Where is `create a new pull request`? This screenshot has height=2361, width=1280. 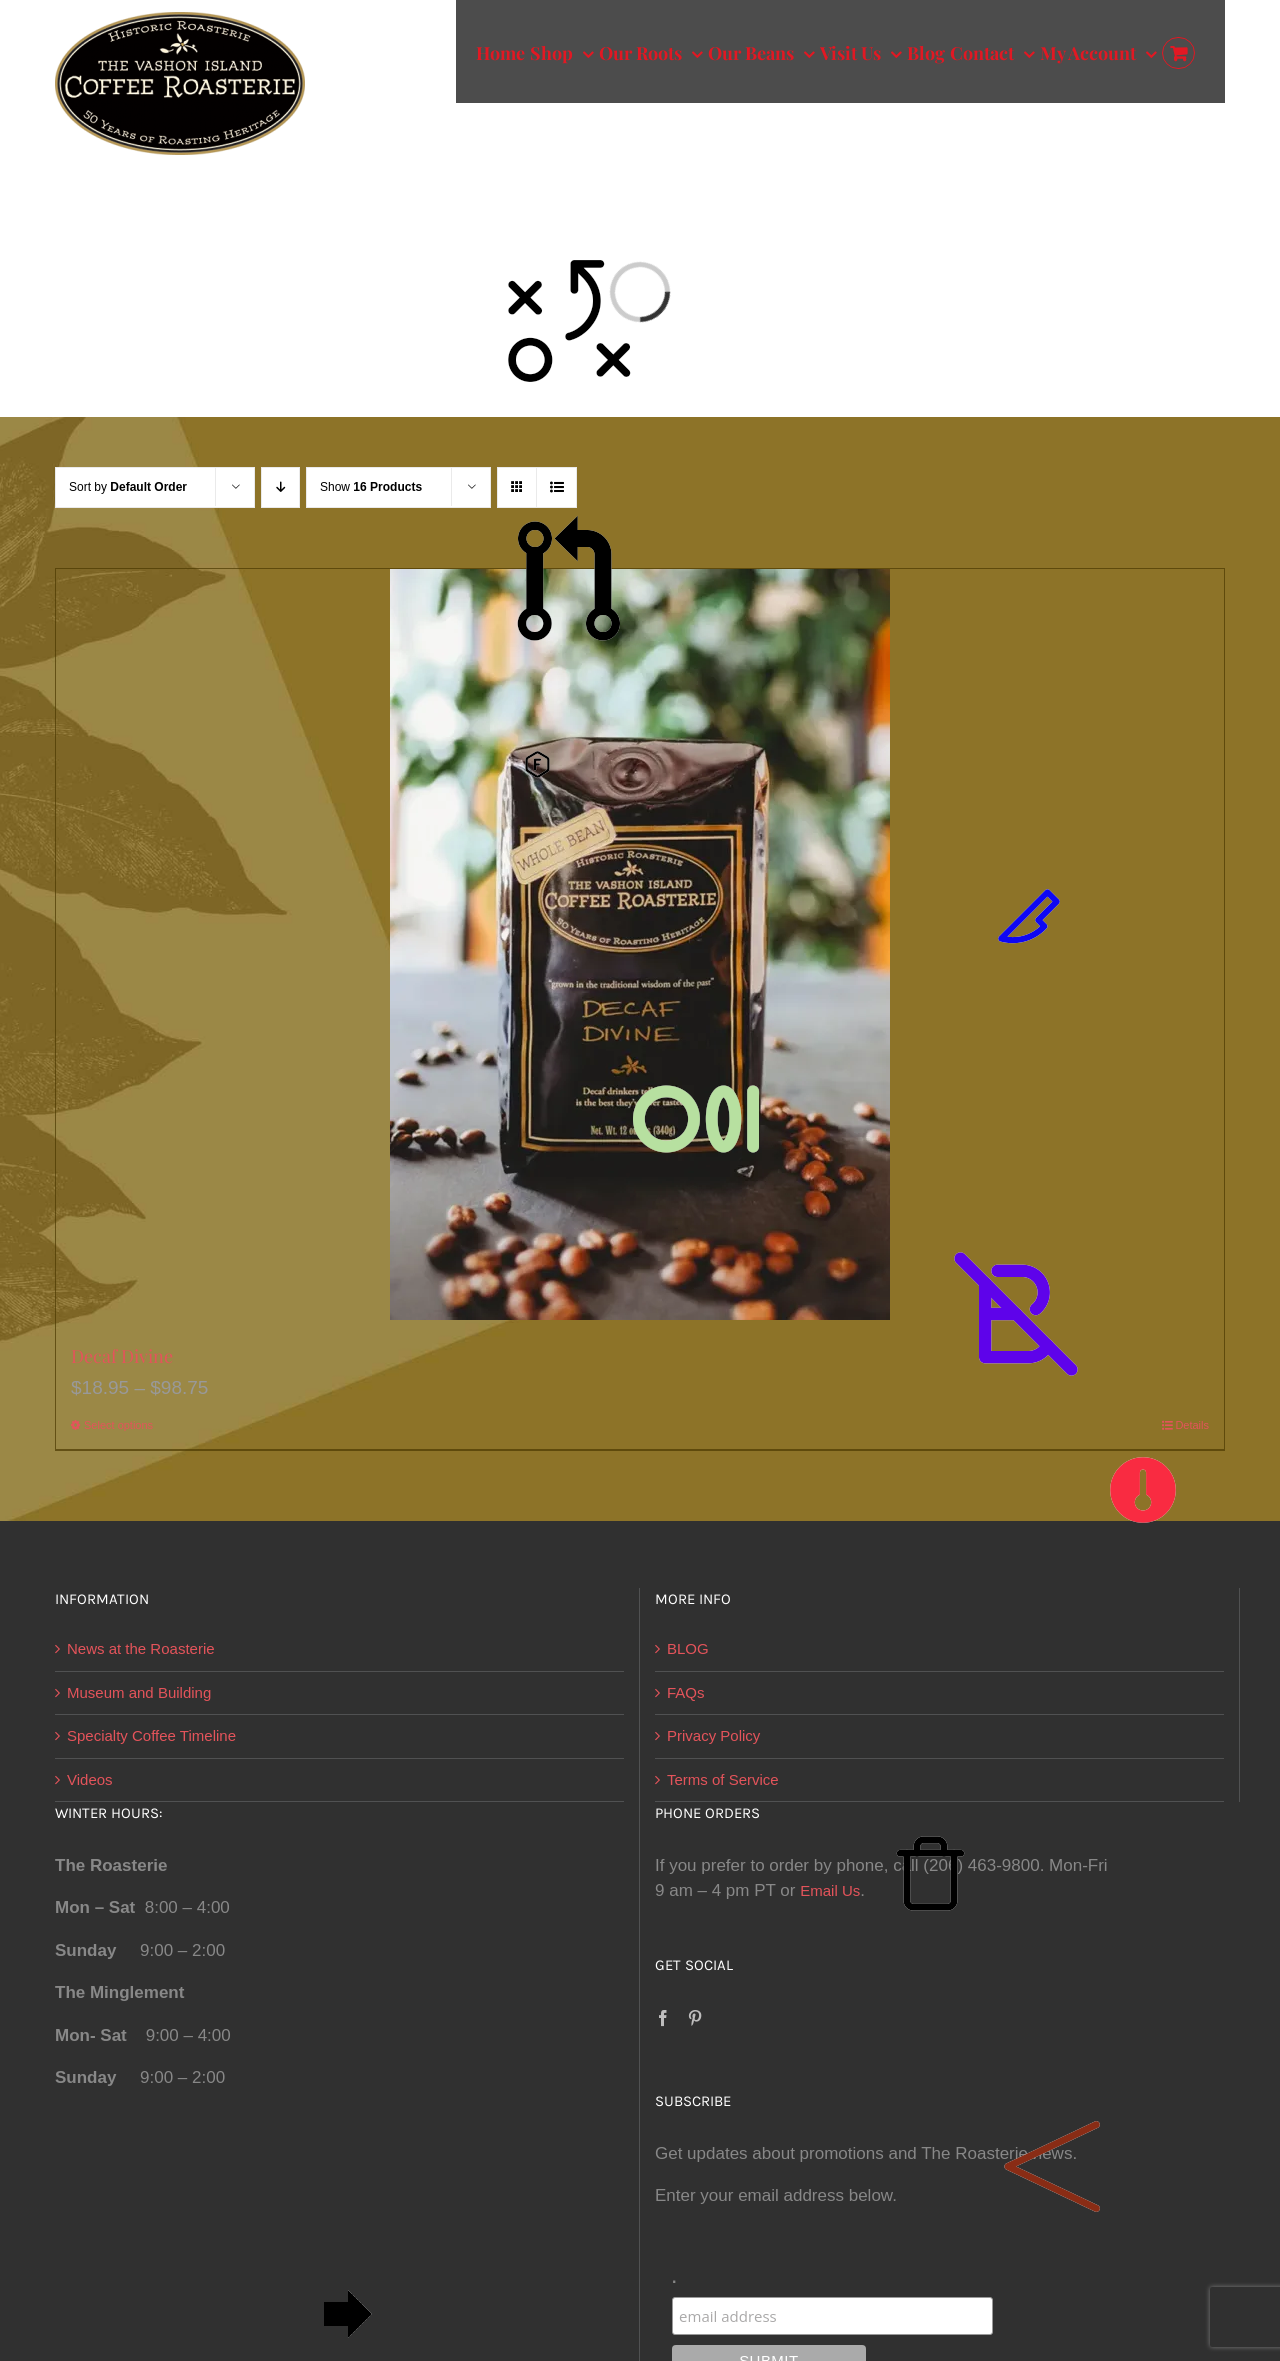
create a new pull request is located at coordinates (569, 581).